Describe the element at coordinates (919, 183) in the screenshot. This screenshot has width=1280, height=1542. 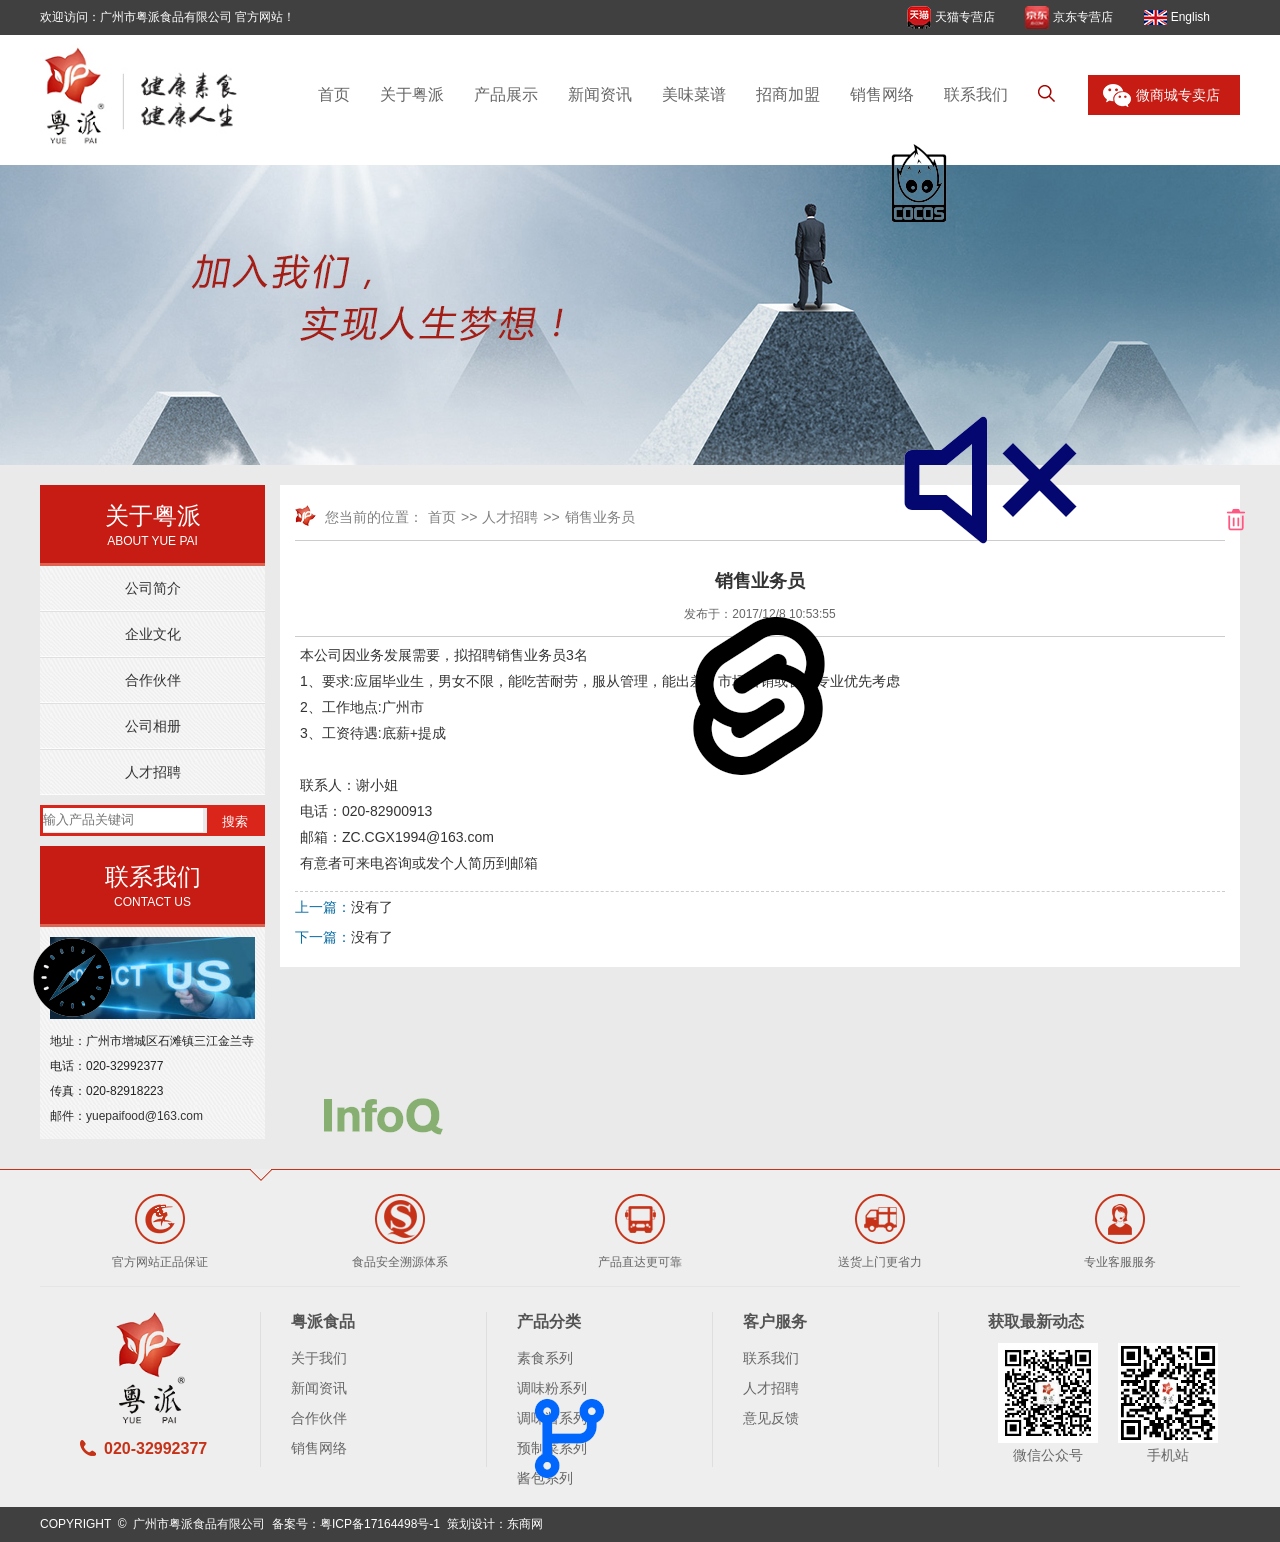
I see `cocos game engine logo` at that location.